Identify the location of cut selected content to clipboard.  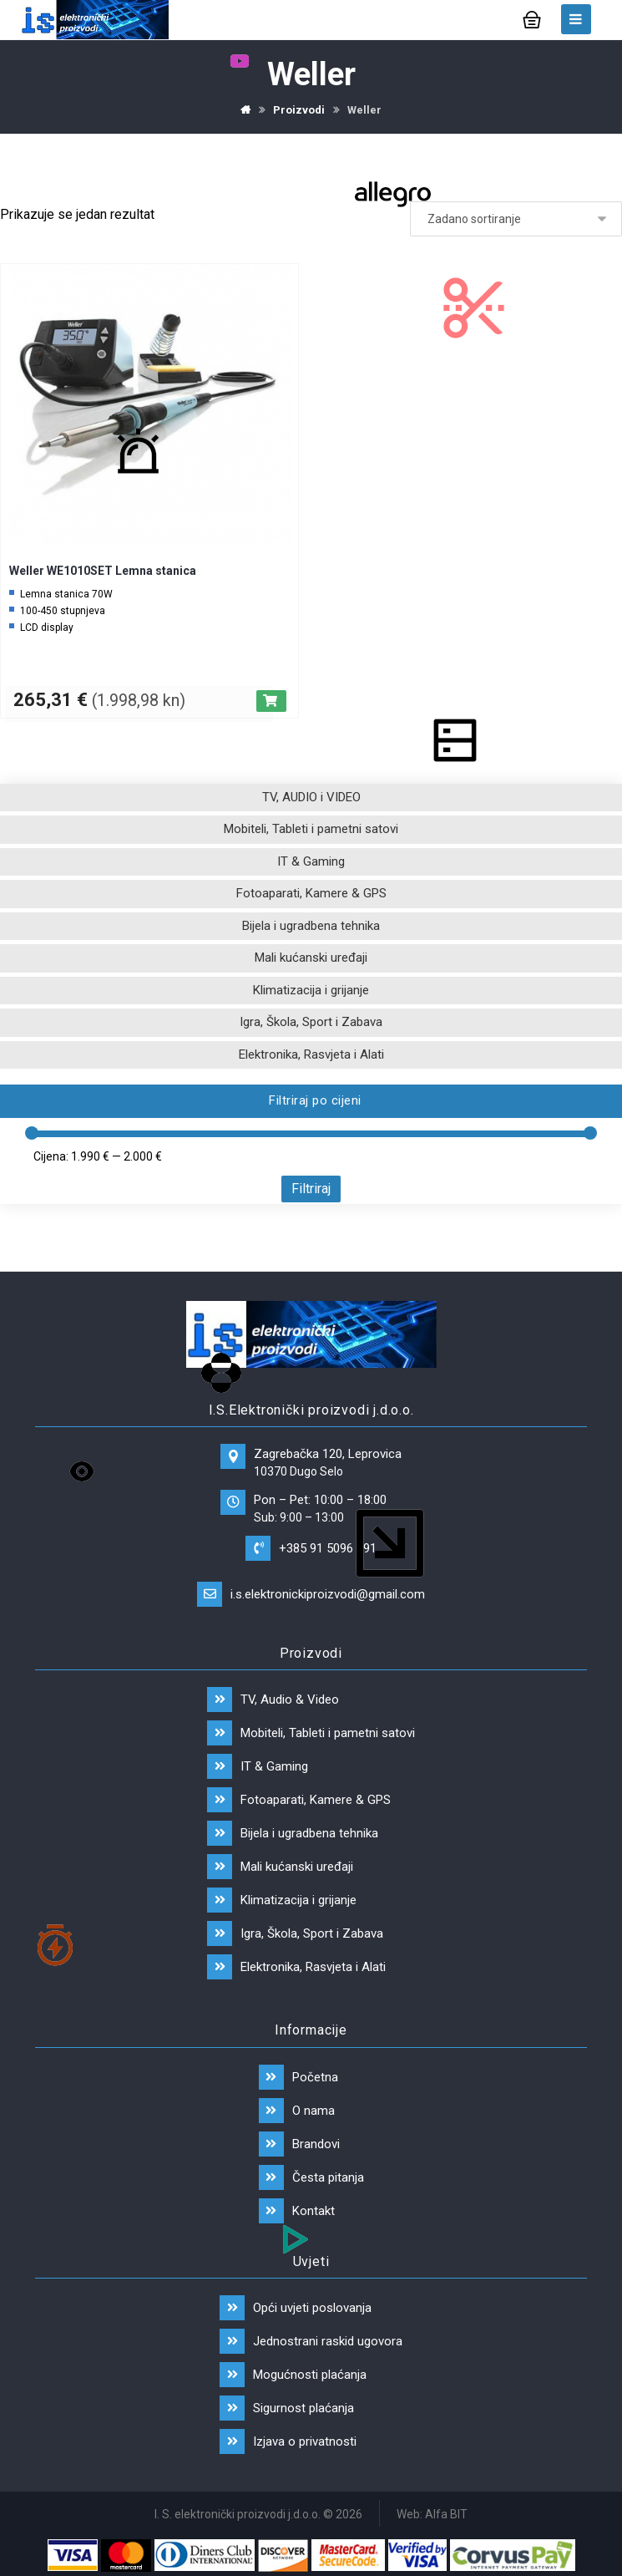
(473, 307).